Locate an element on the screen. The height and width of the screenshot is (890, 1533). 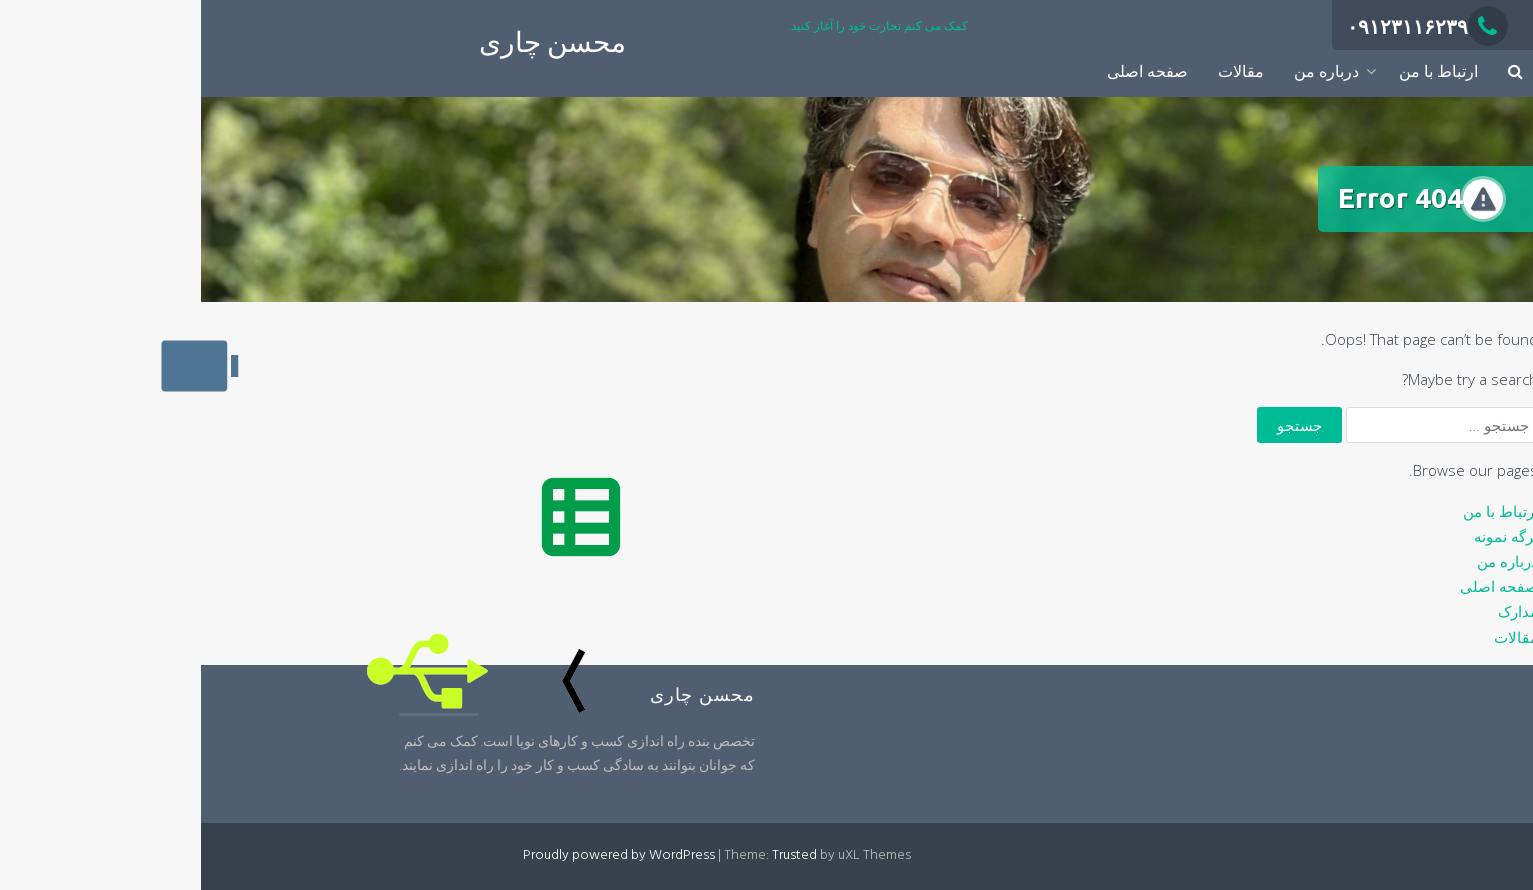
indicates USB connection available is located at coordinates (428, 671).